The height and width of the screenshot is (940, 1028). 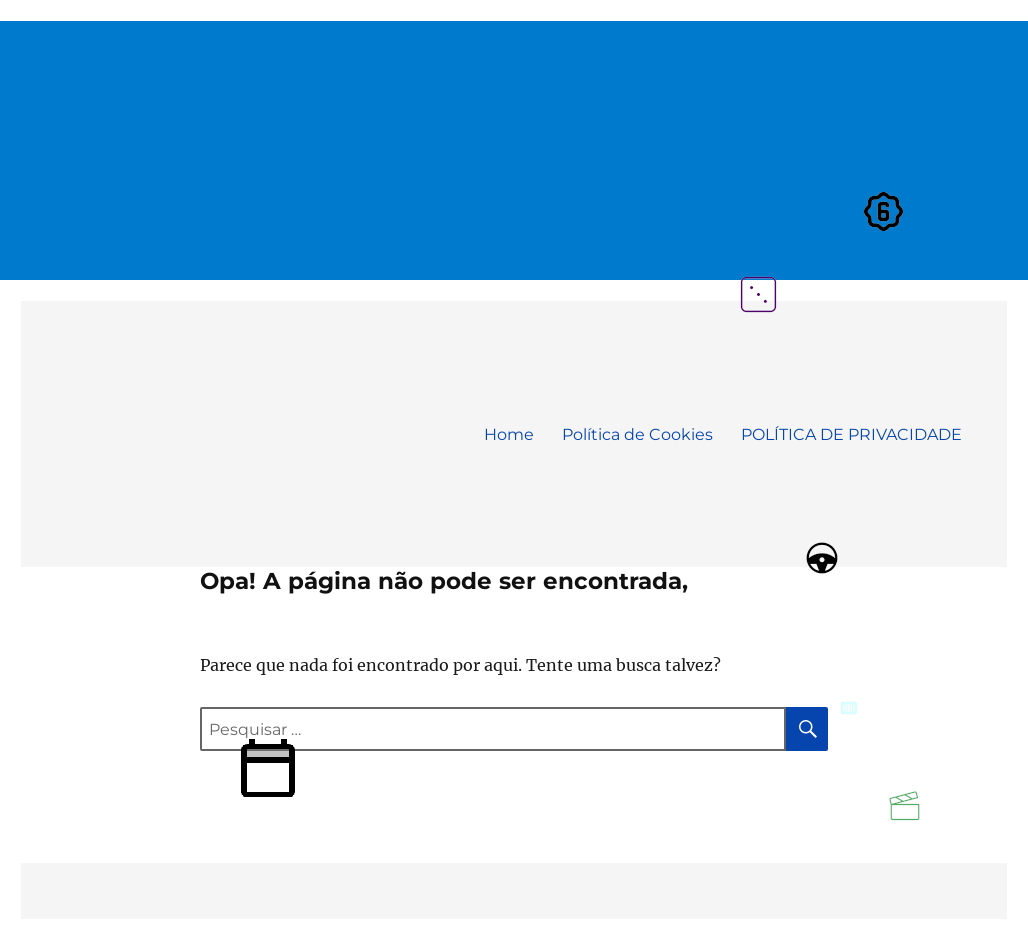 I want to click on view today's date, so click(x=268, y=768).